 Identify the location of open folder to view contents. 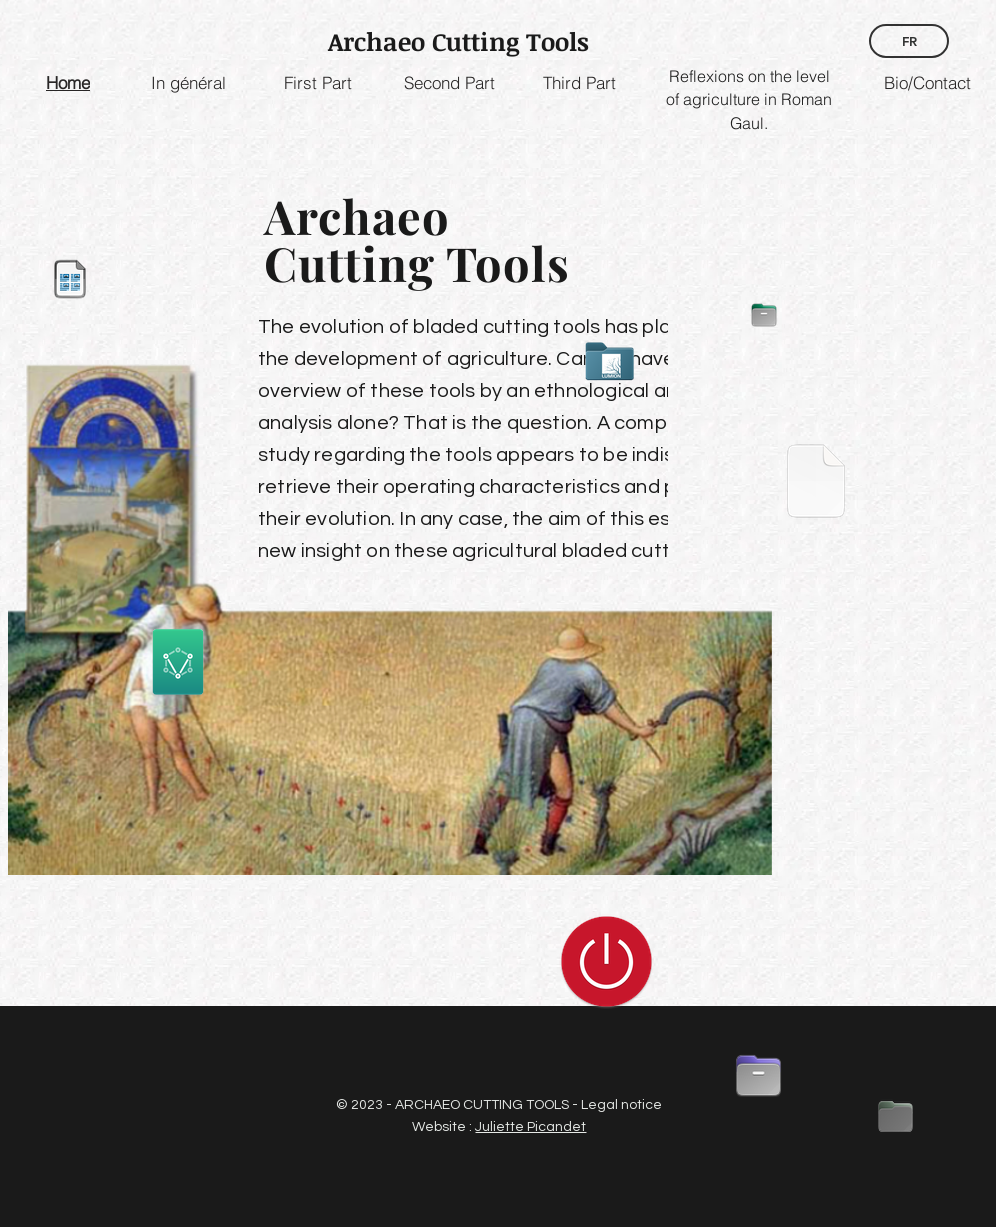
(895, 1116).